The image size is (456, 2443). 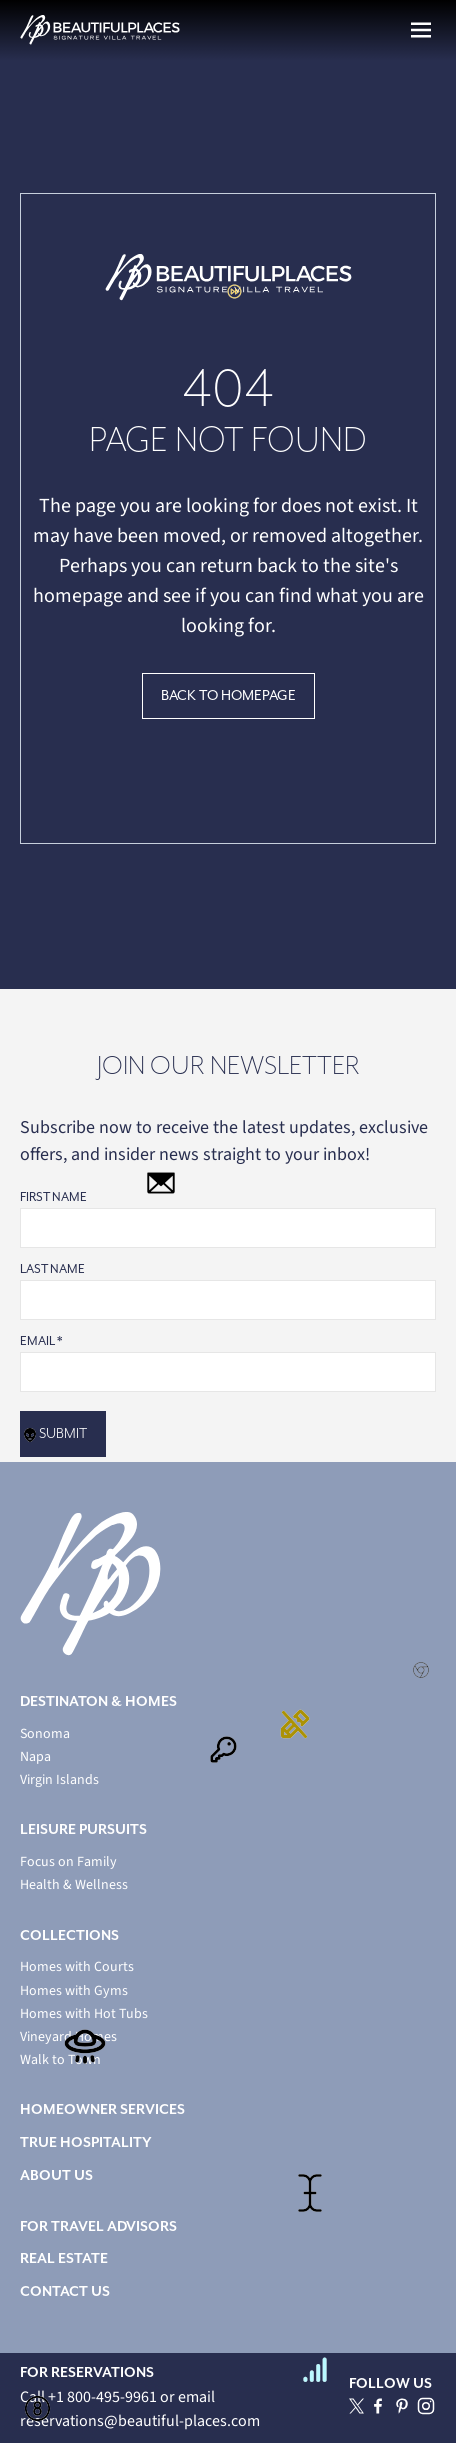 I want to click on text input field is active, so click(x=310, y=2193).